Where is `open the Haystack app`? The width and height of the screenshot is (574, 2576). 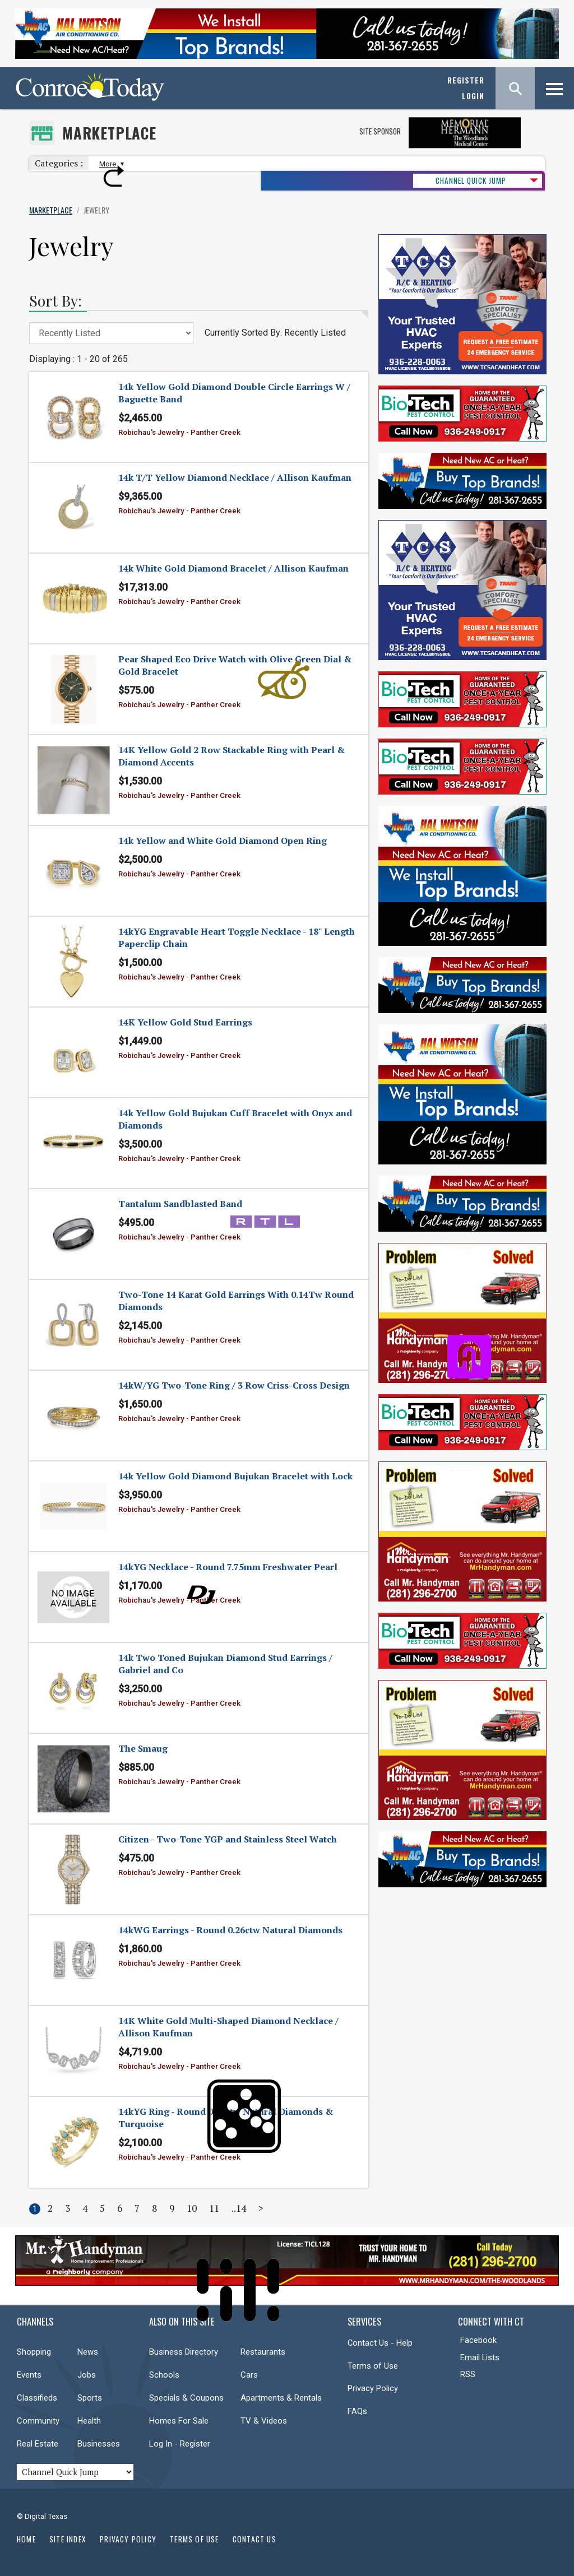
open the Haystack app is located at coordinates (469, 1357).